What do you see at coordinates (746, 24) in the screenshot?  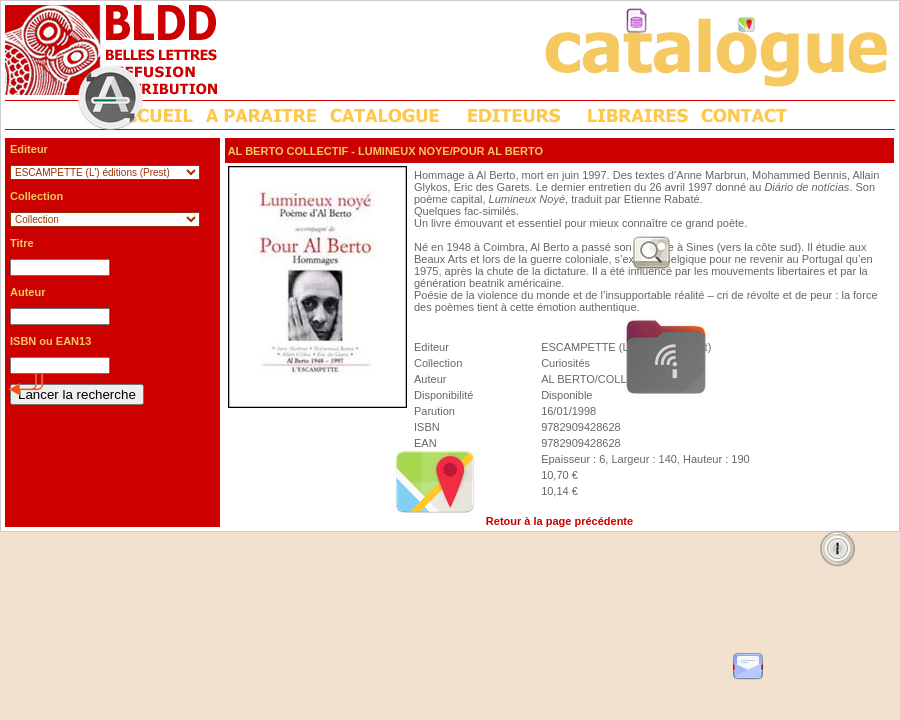 I see `open gnome maps application` at bounding box center [746, 24].